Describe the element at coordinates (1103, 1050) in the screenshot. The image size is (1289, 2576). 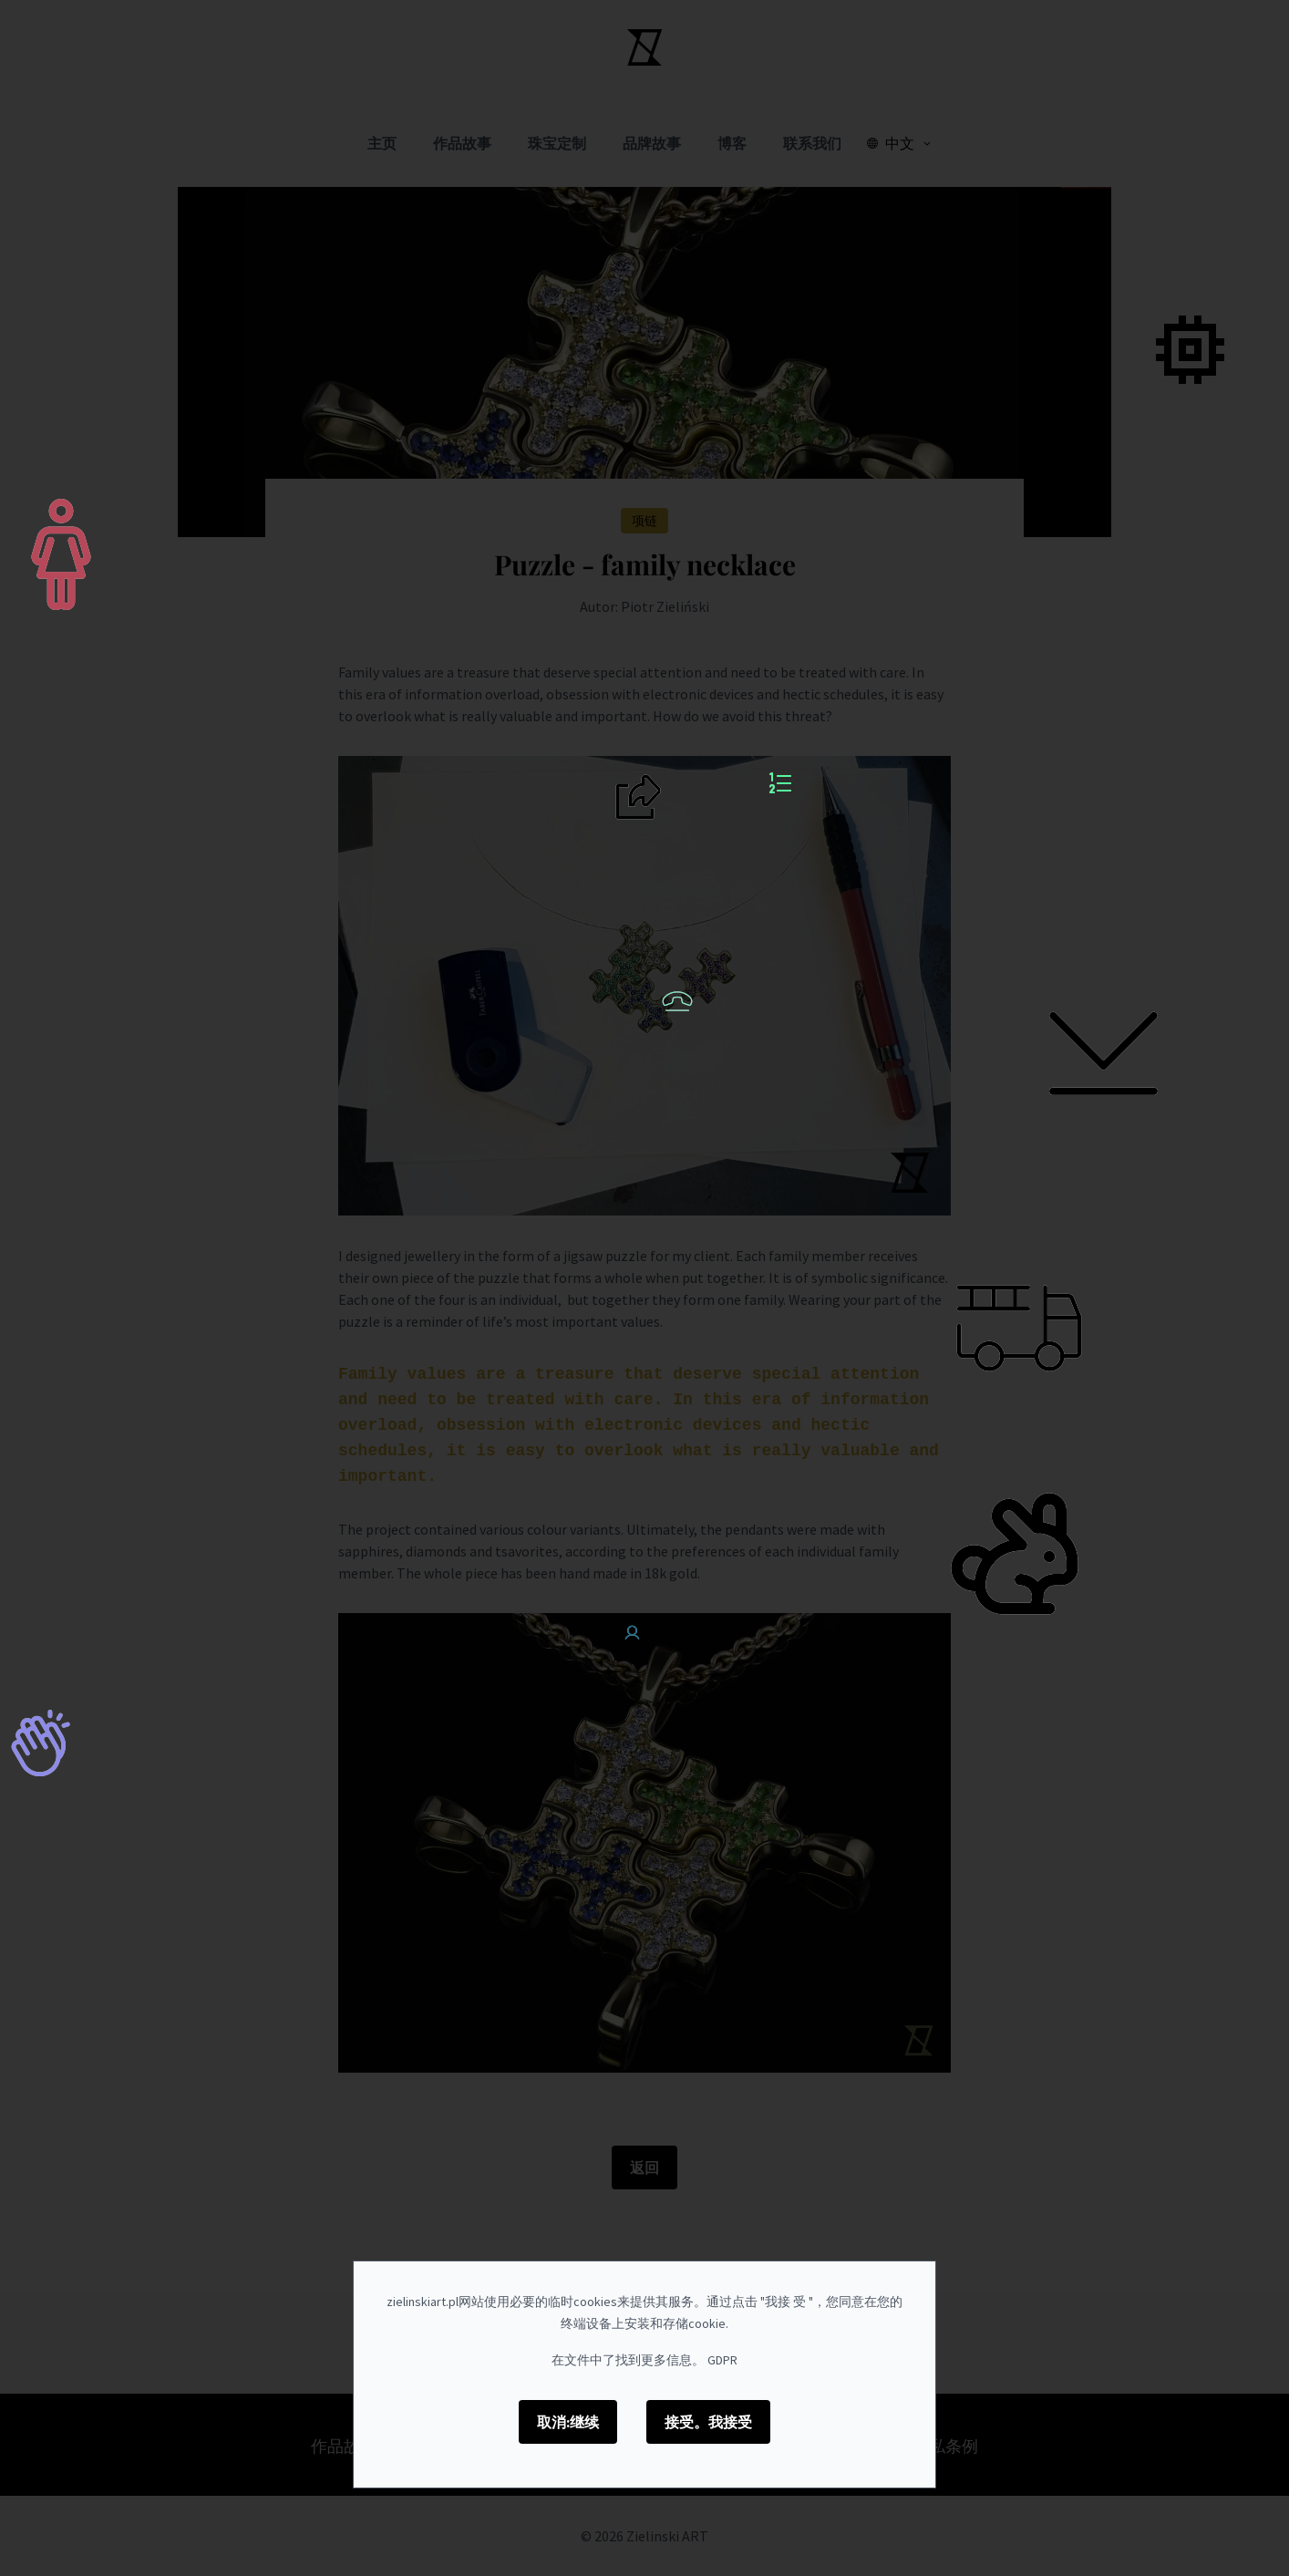
I see `collapse content or section` at that location.